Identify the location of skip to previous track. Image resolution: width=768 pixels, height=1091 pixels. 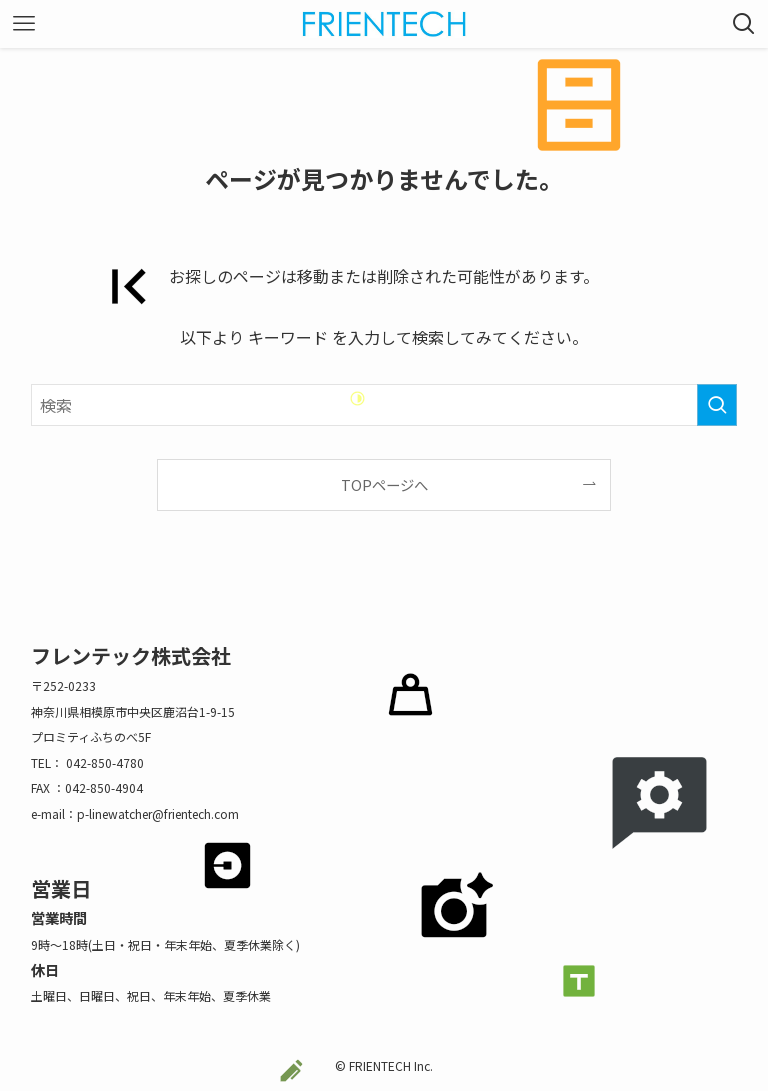
(126, 286).